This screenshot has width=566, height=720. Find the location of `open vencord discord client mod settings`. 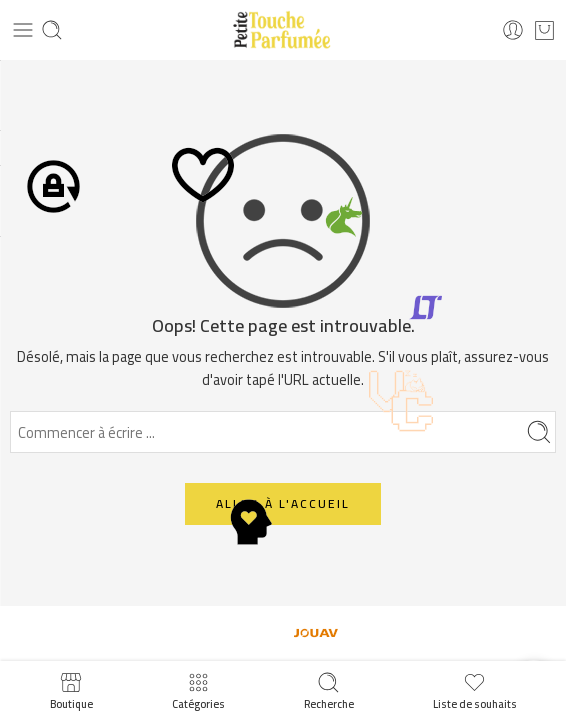

open vencord discord client mod settings is located at coordinates (401, 401).